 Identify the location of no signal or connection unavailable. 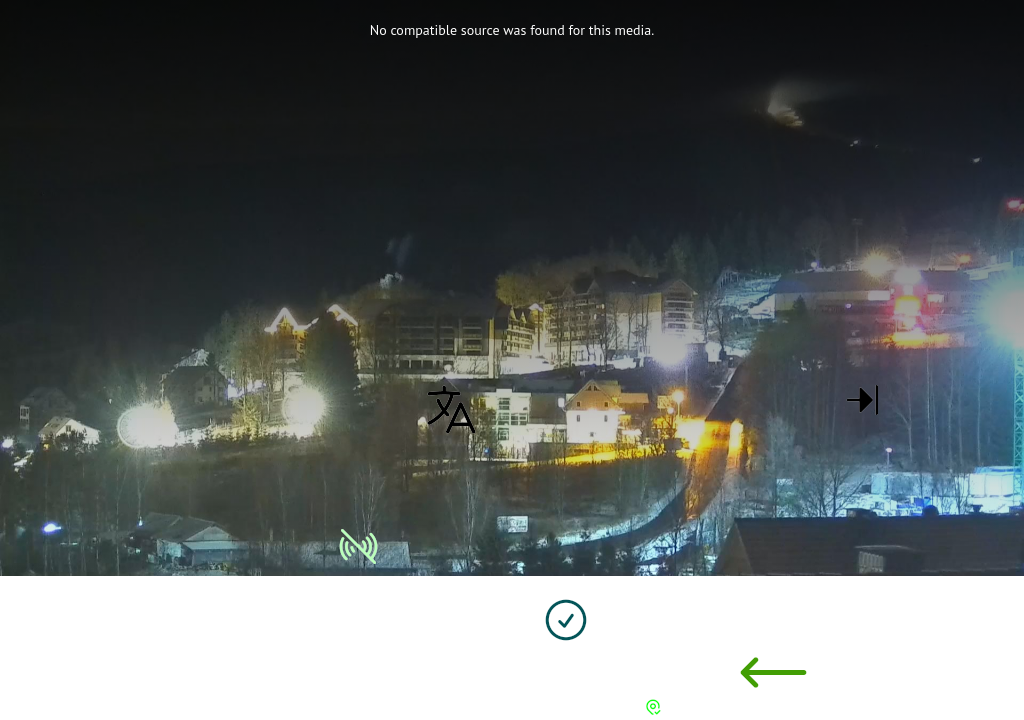
(358, 546).